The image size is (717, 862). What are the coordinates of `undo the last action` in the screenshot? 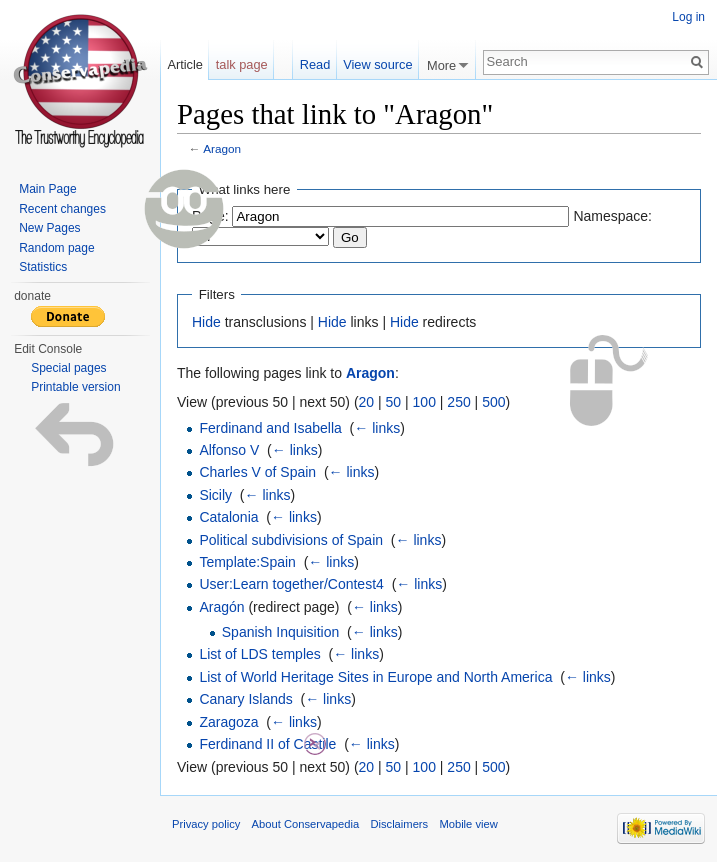 It's located at (75, 434).